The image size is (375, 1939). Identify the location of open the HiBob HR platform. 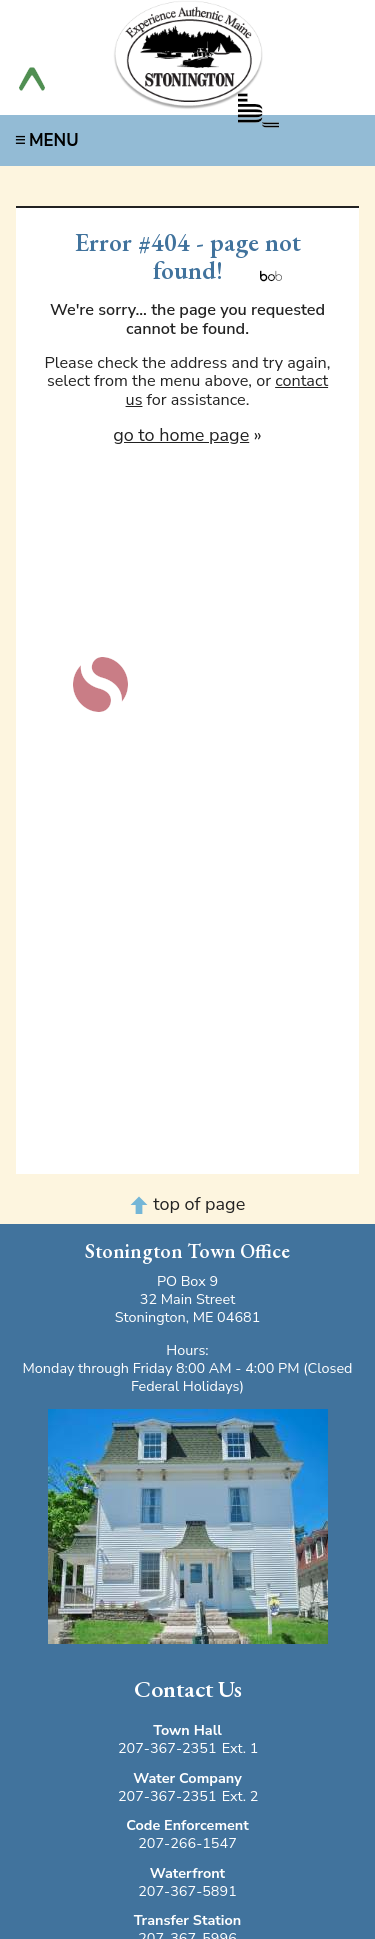
(271, 276).